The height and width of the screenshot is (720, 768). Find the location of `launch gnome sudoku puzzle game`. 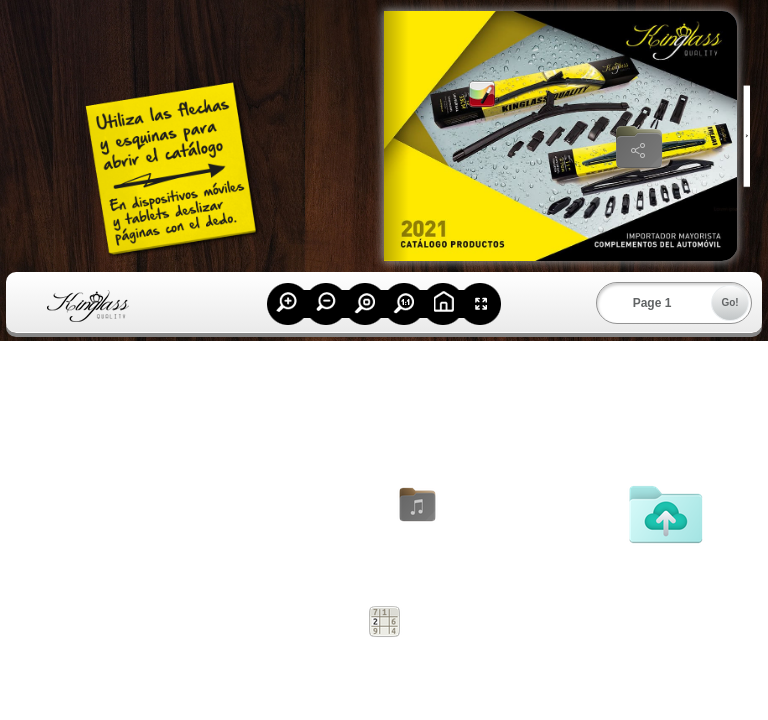

launch gnome sudoku puzzle game is located at coordinates (384, 621).